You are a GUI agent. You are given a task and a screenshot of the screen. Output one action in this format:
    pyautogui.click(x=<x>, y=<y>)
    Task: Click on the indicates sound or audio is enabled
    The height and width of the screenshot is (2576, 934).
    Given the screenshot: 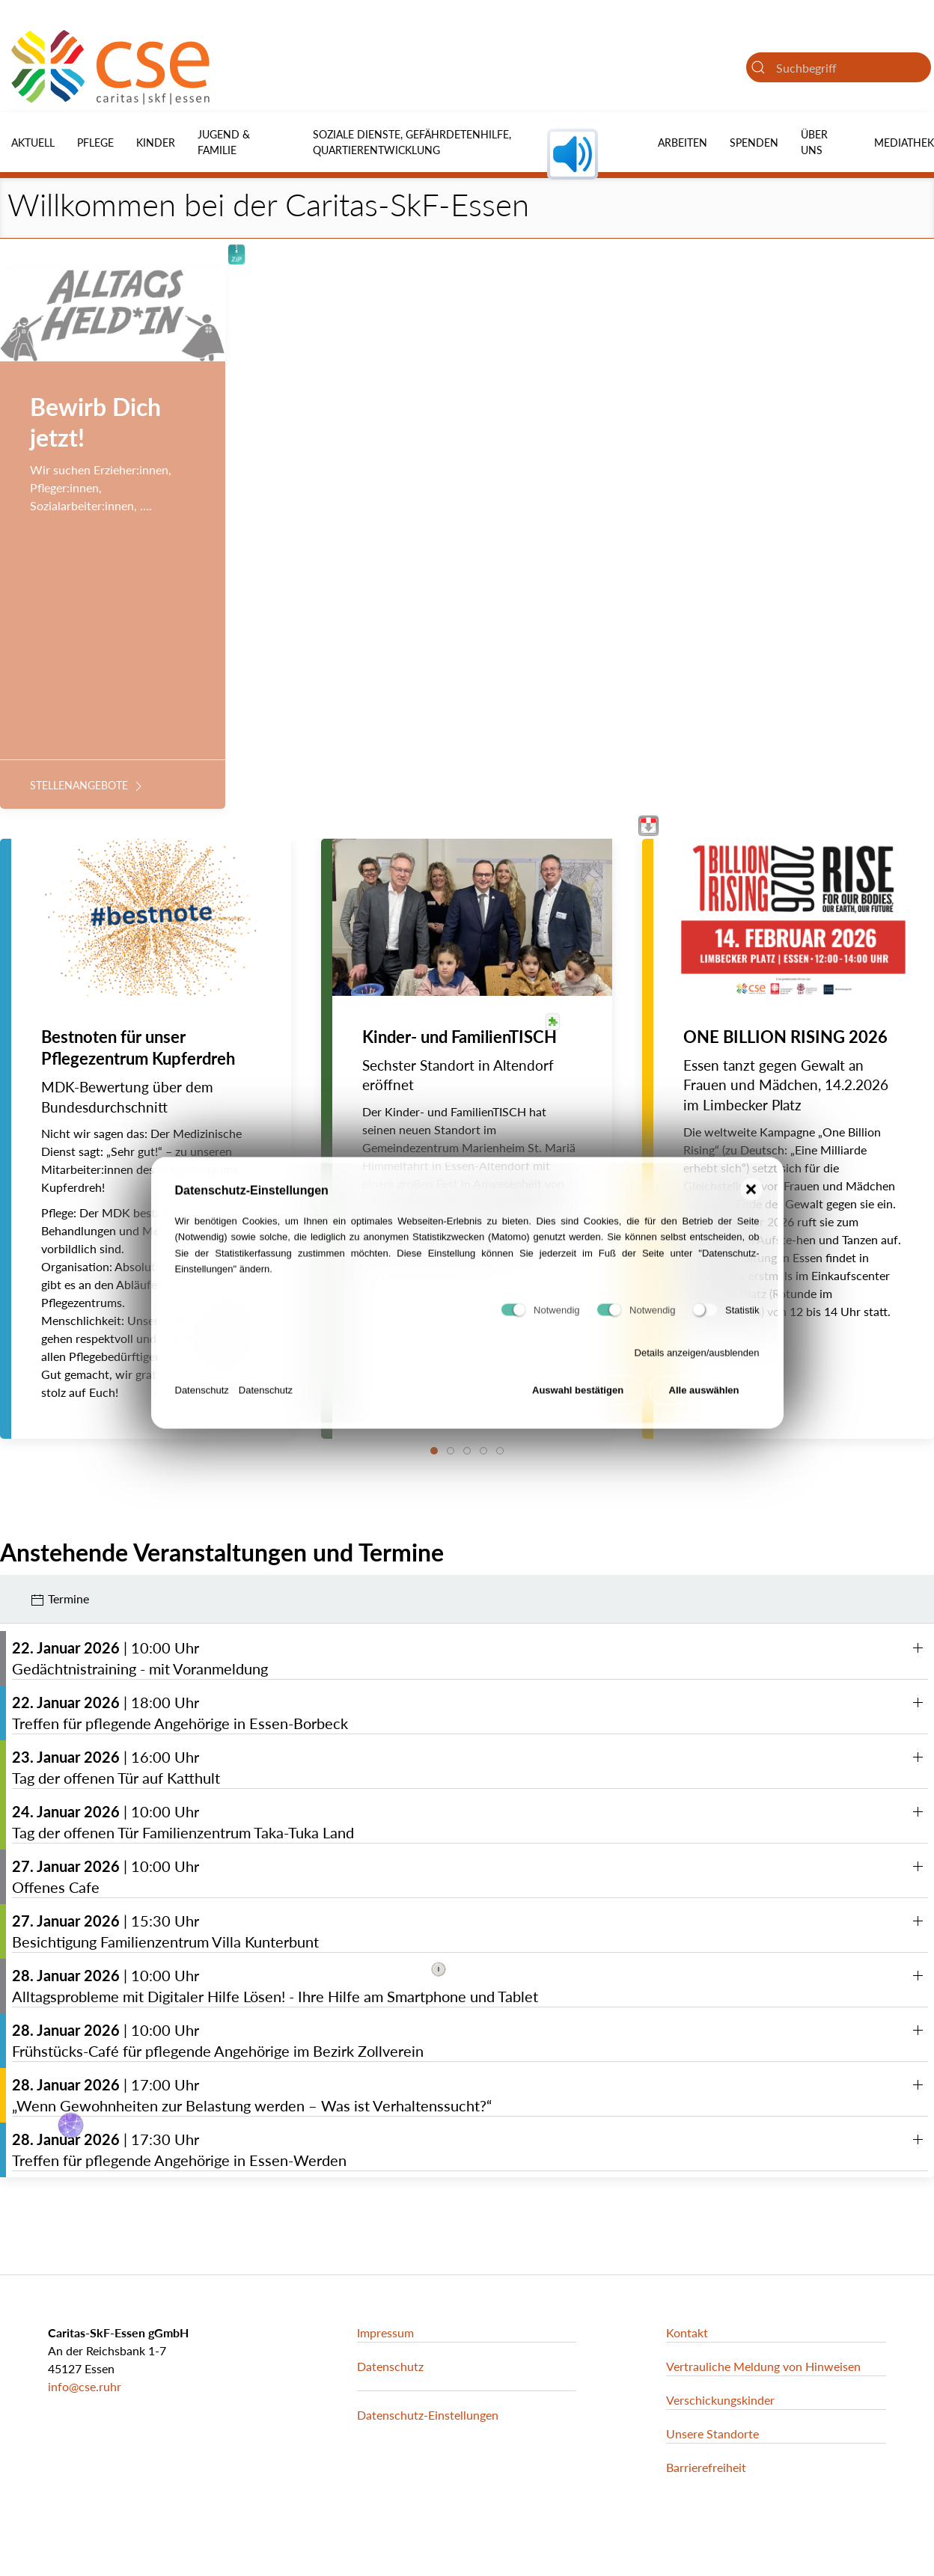 What is the action you would take?
    pyautogui.click(x=612, y=114)
    